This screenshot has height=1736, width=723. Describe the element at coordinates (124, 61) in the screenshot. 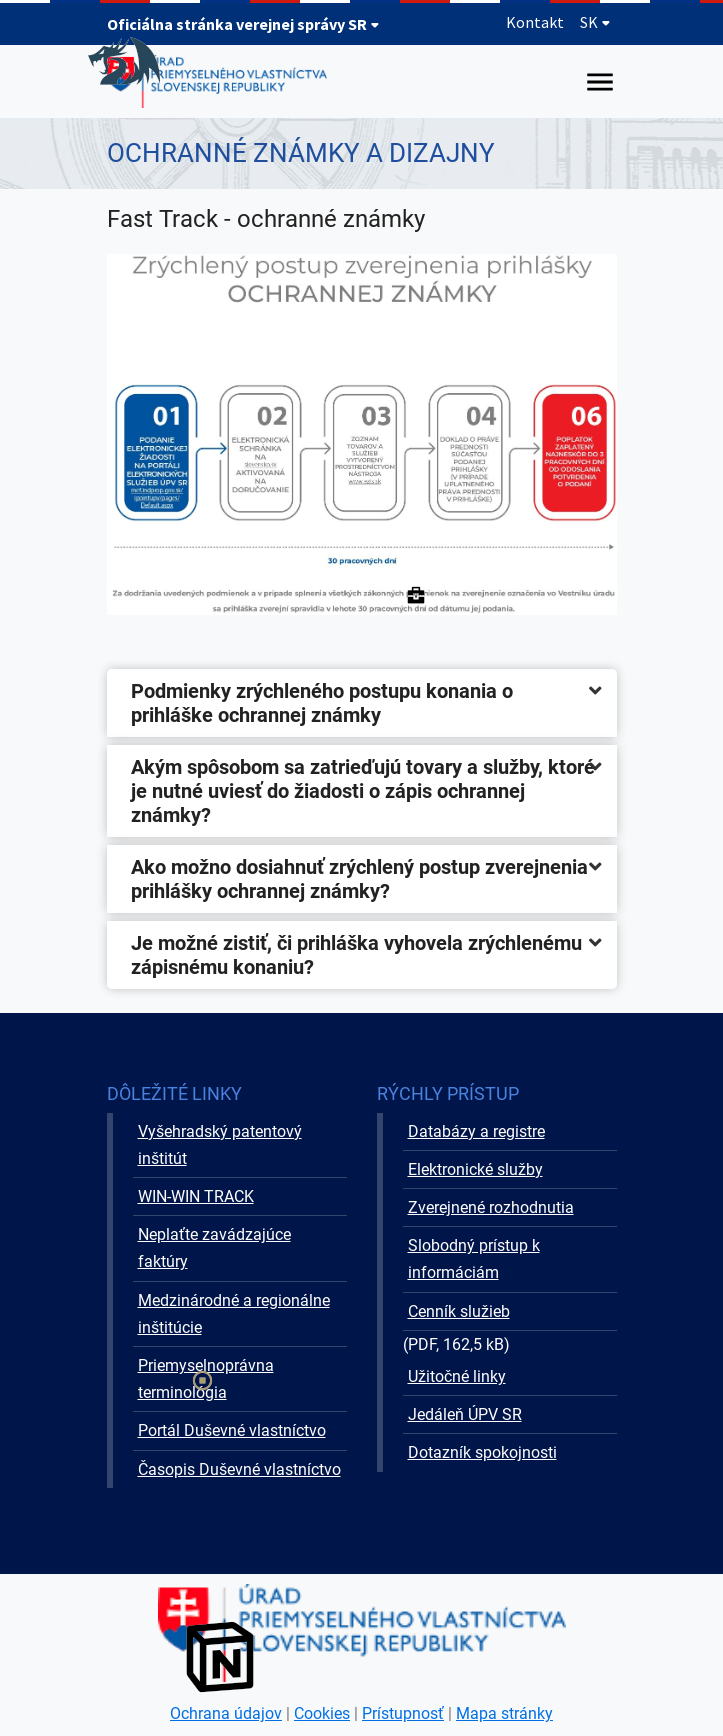

I see `redragon brand logo` at that location.